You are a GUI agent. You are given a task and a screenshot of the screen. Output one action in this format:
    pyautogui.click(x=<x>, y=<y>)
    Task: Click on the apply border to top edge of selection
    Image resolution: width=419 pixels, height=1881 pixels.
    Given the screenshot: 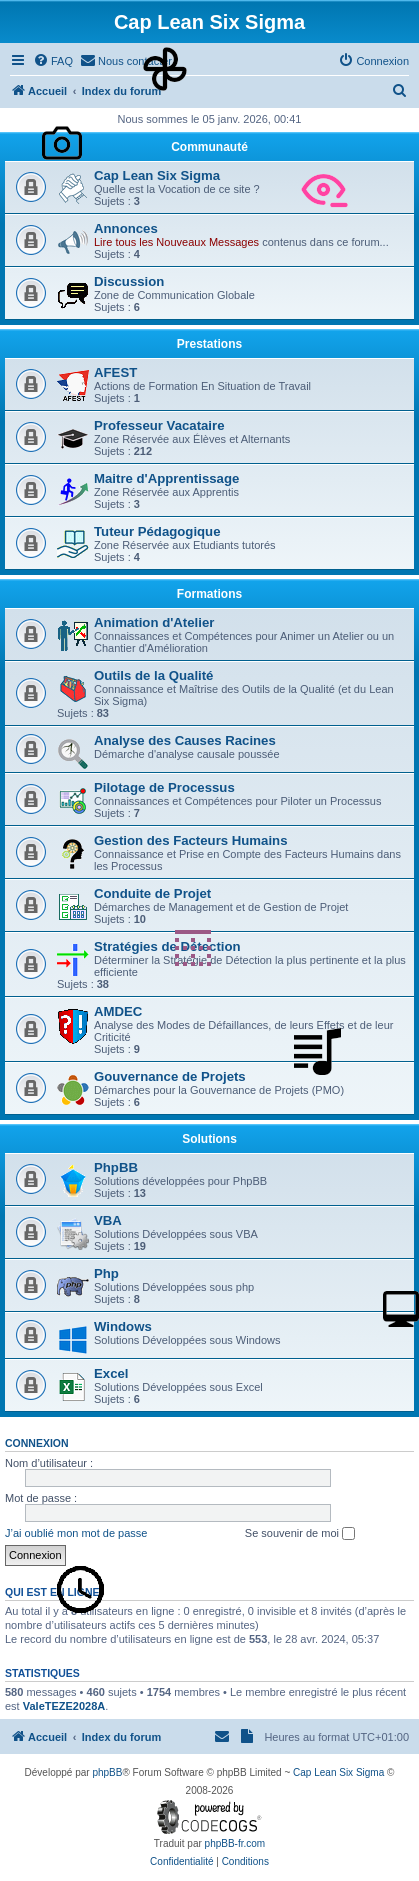 What is the action you would take?
    pyautogui.click(x=193, y=948)
    